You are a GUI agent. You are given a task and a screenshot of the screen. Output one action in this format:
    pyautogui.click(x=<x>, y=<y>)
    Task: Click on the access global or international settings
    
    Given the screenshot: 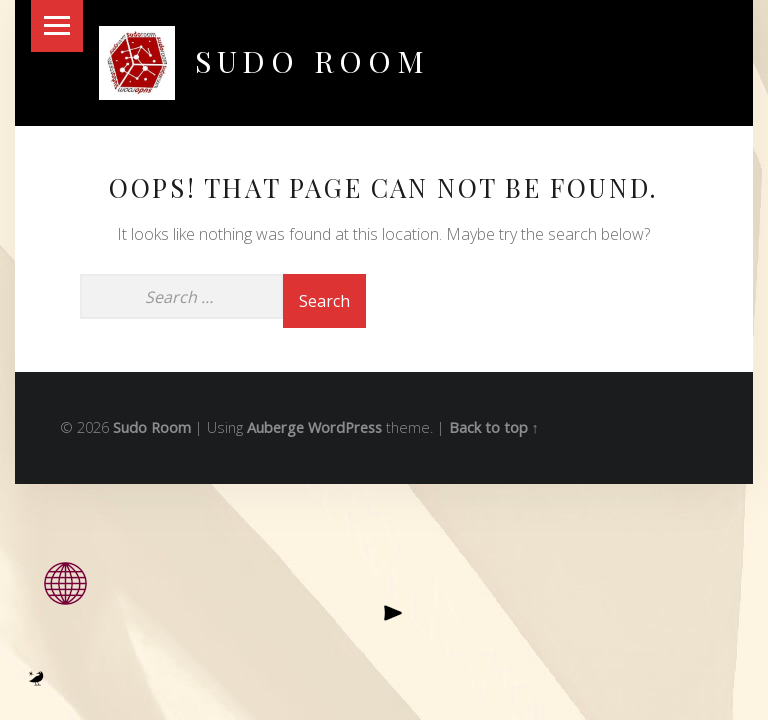 What is the action you would take?
    pyautogui.click(x=65, y=583)
    